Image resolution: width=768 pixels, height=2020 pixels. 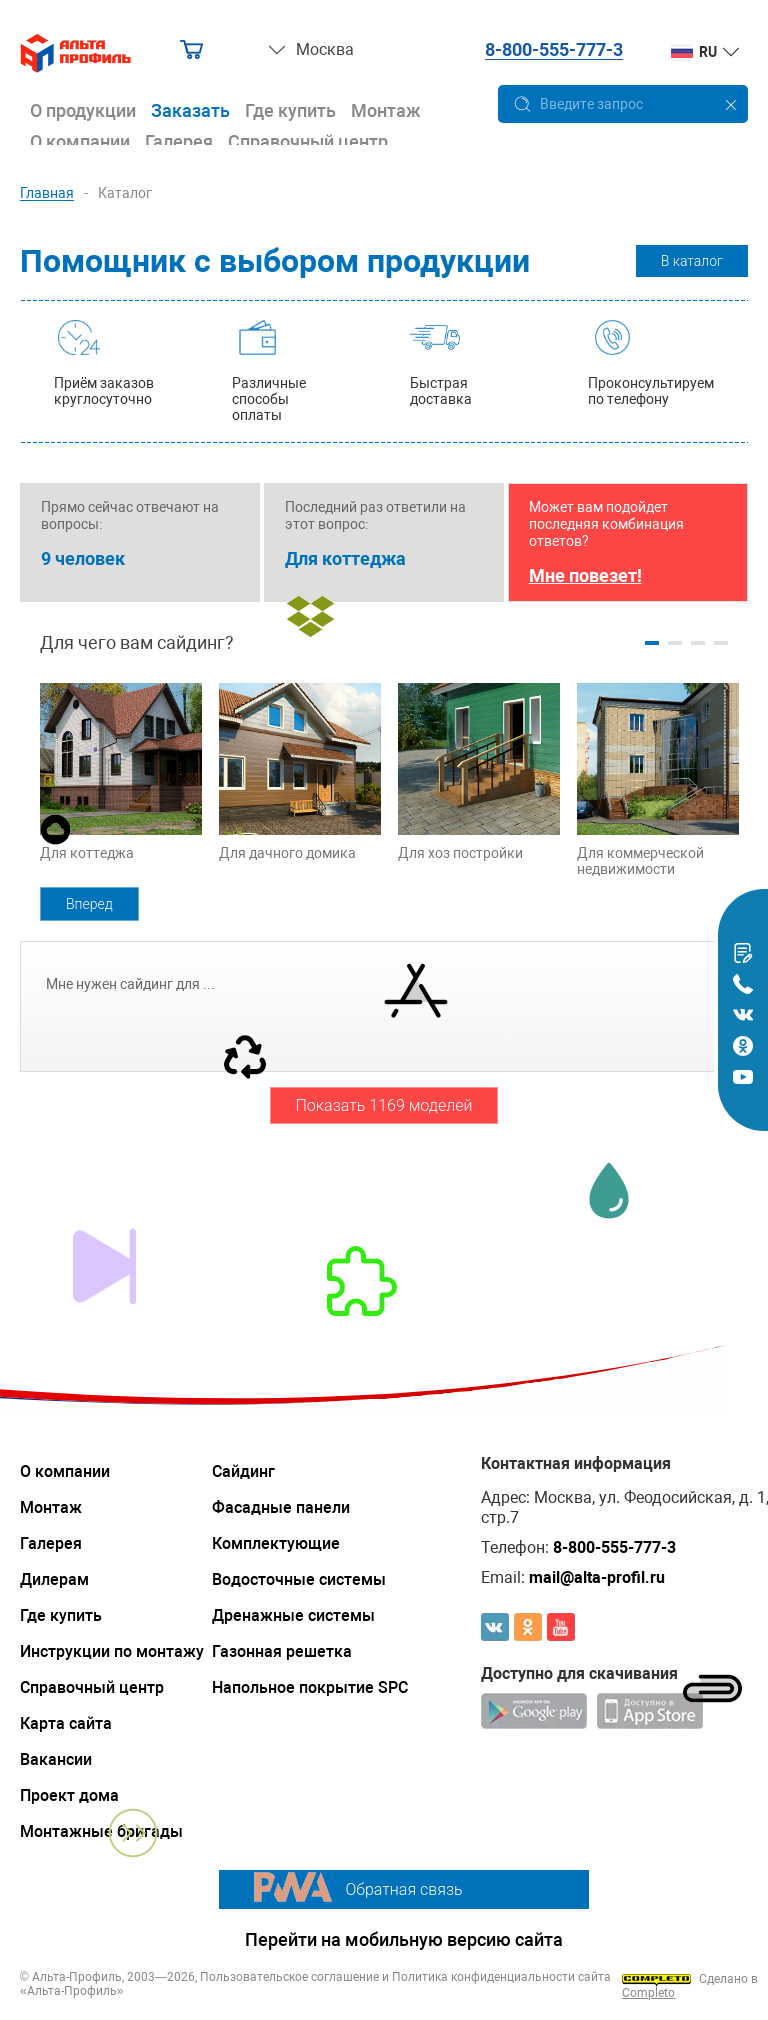 I want to click on access browser extensions or plugins, so click(x=362, y=1281).